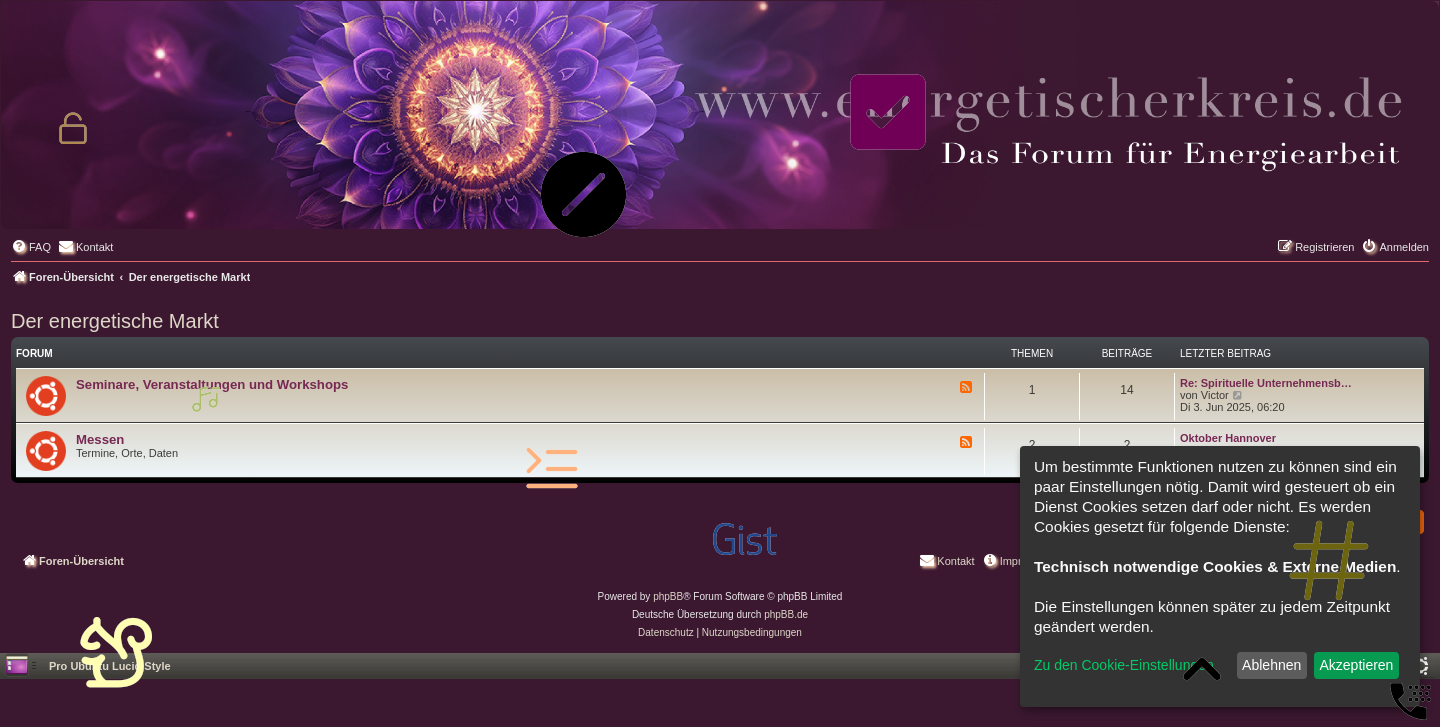  What do you see at coordinates (746, 539) in the screenshot?
I see `open github gist to share code snippets` at bounding box center [746, 539].